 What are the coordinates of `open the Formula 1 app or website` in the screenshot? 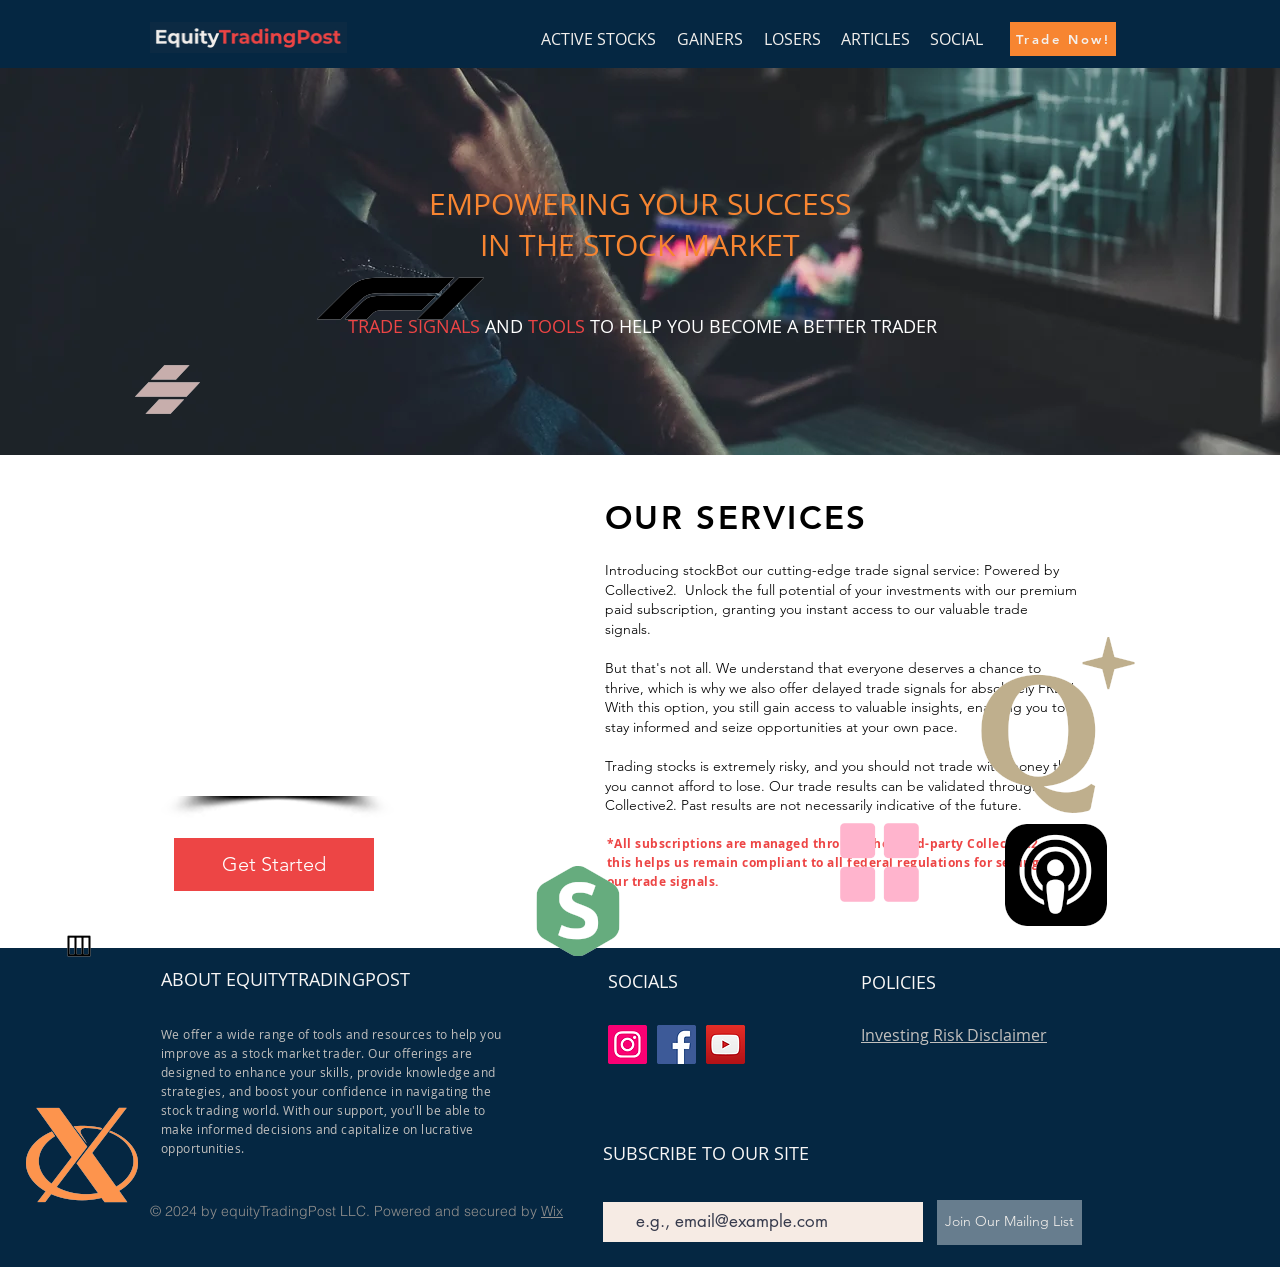 It's located at (400, 298).